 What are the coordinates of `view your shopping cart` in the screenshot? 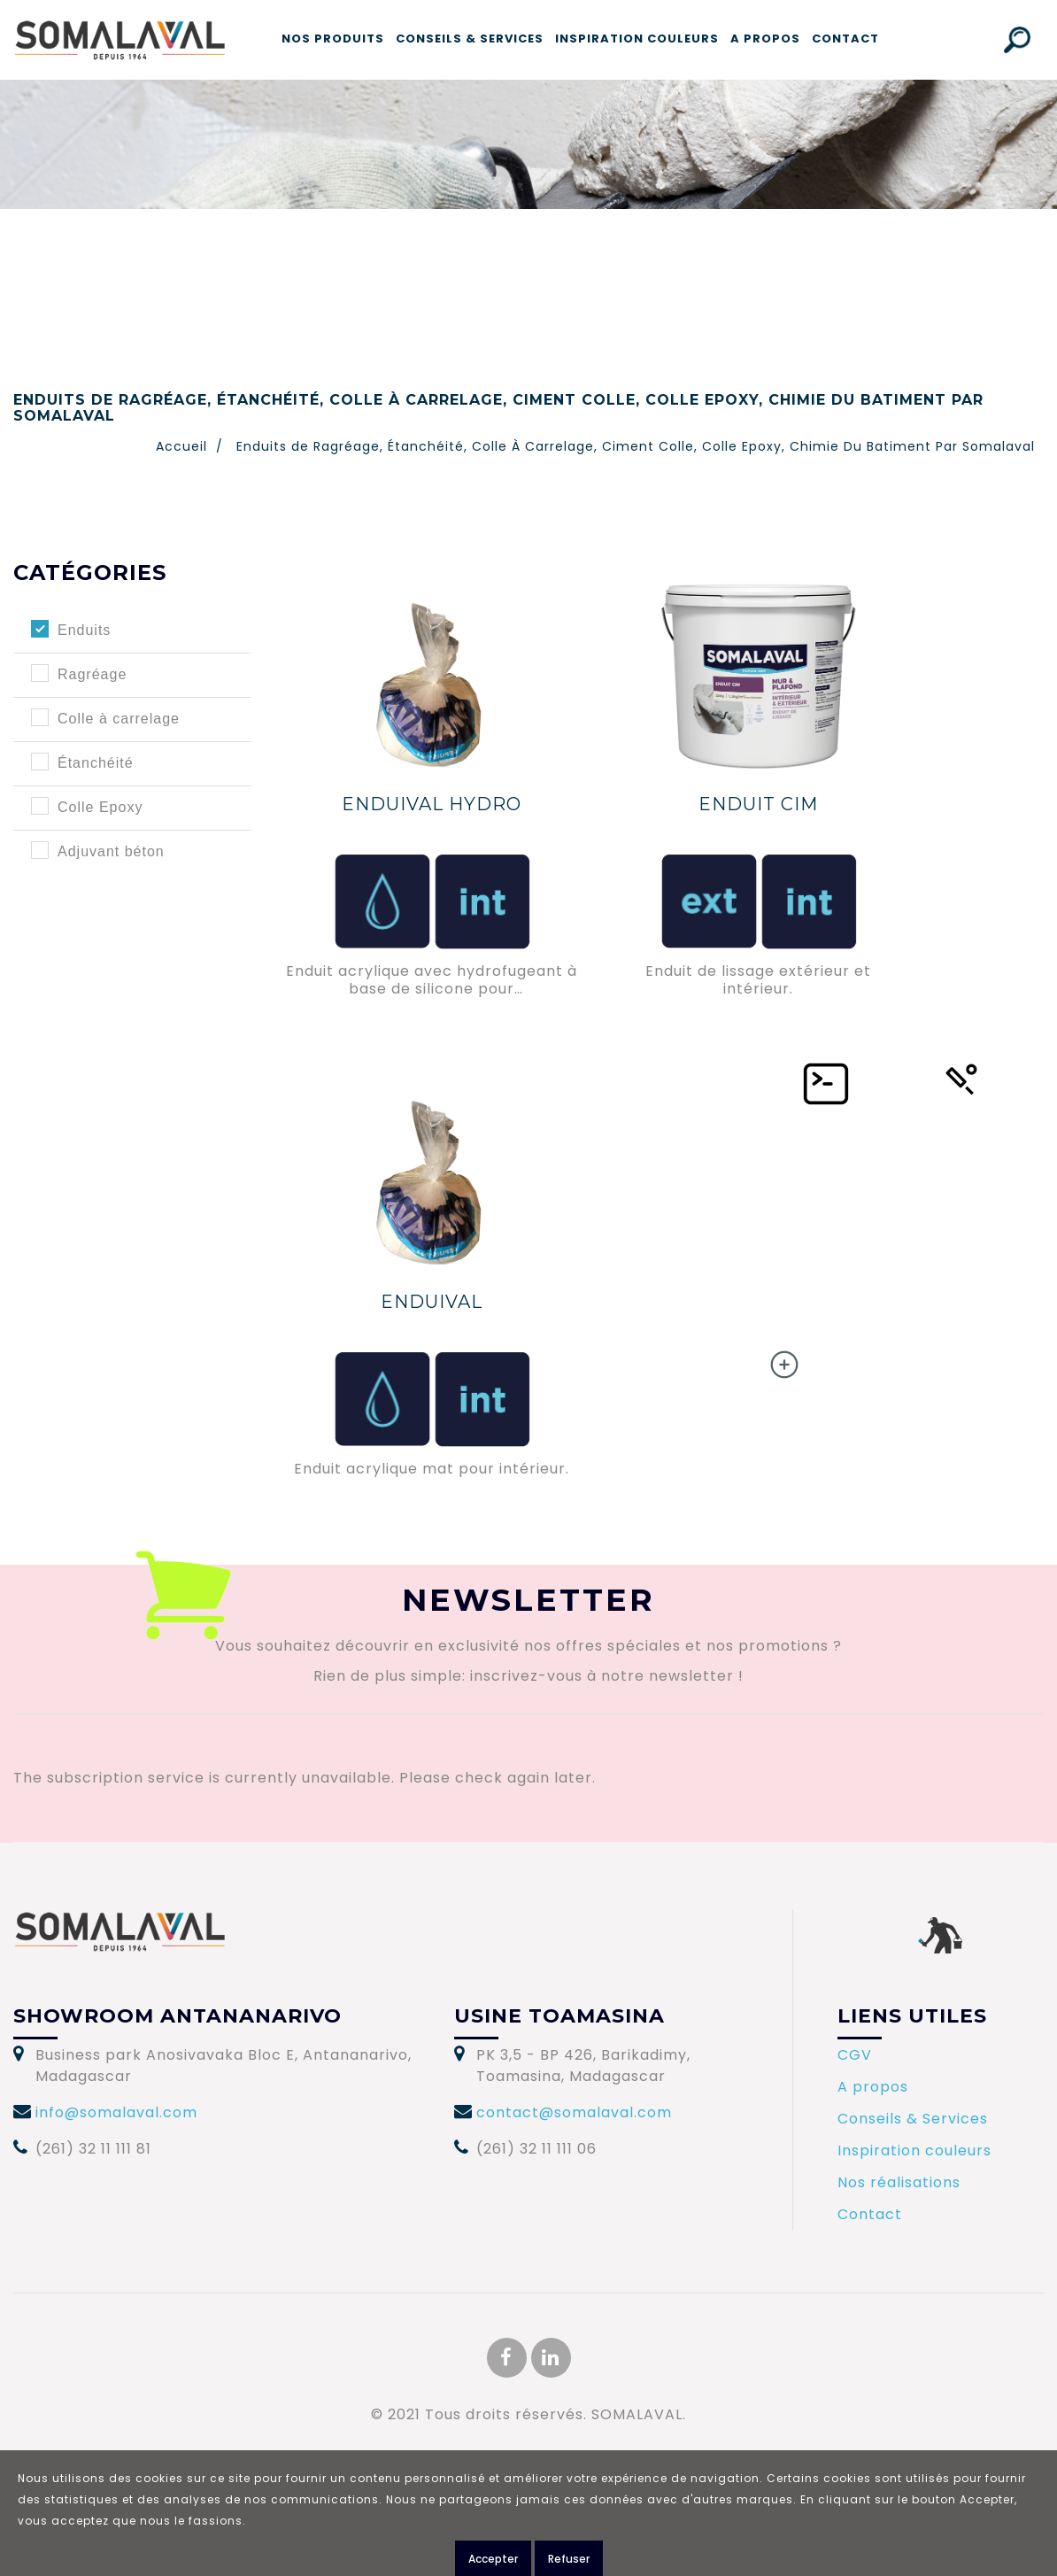 It's located at (183, 1595).